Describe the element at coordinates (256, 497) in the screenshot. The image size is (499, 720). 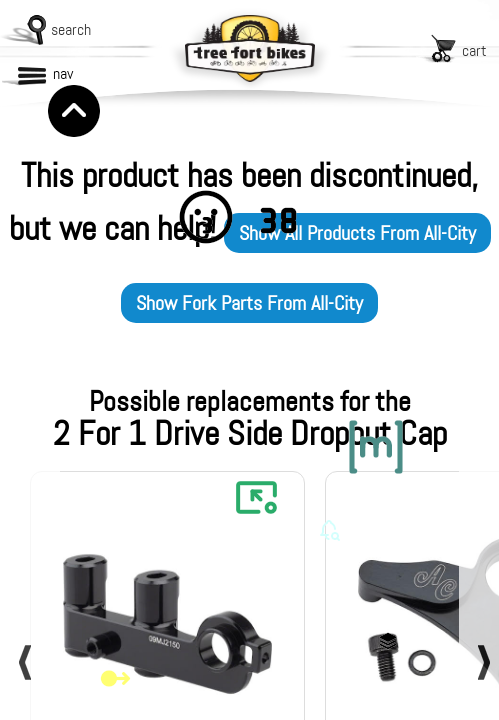
I see `pin item to the end of a list` at that location.